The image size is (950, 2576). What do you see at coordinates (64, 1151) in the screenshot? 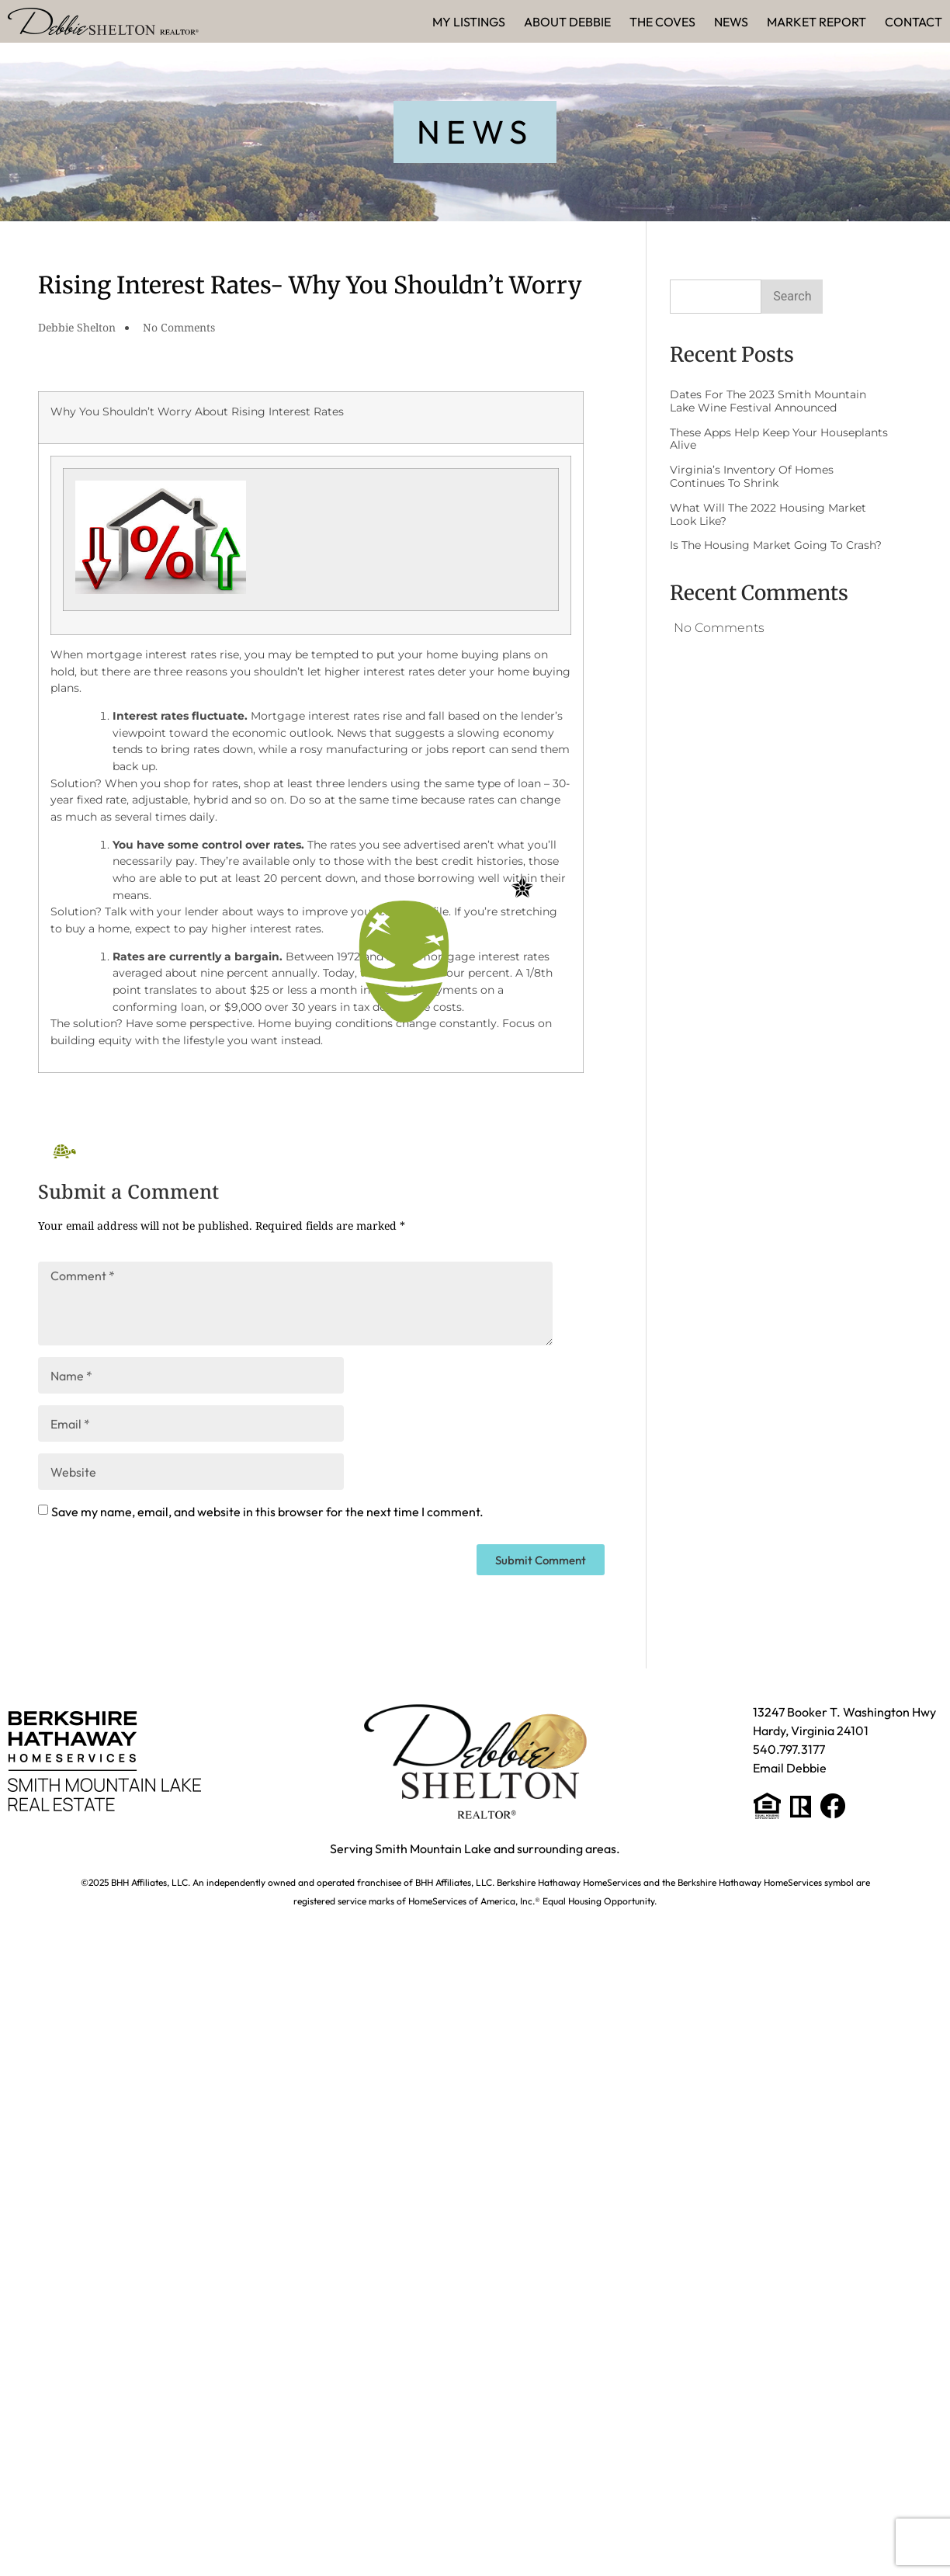
I see `indicates slow speed or processing mode` at bounding box center [64, 1151].